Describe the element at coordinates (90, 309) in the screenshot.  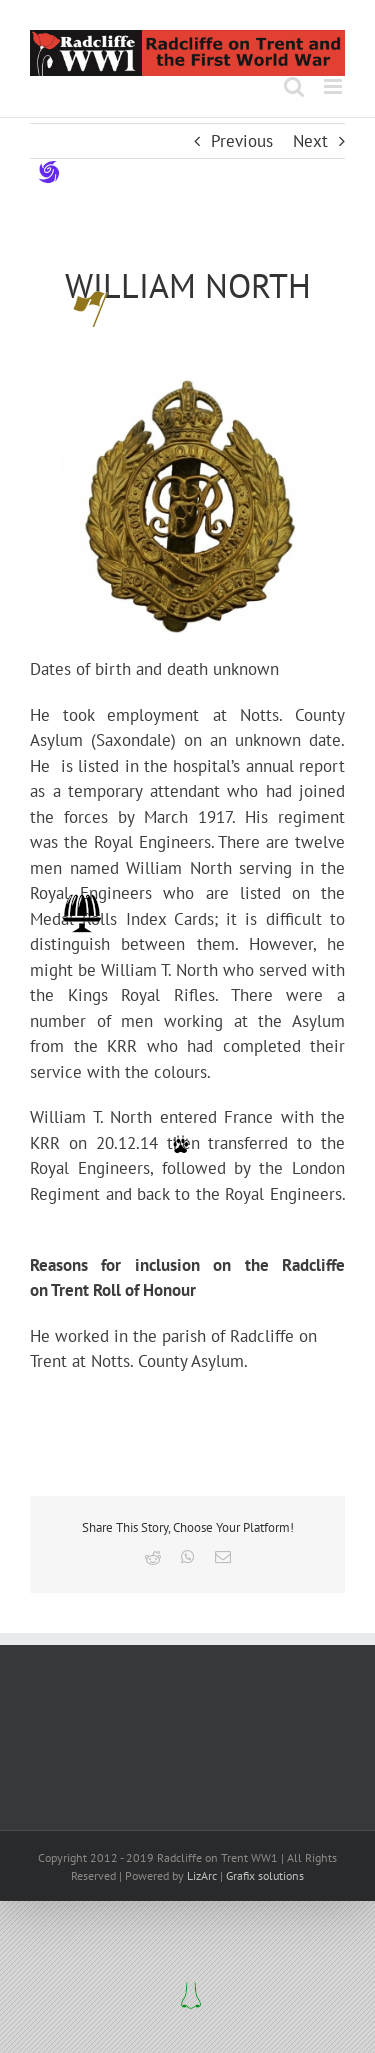
I see `mark a checkpoint or milestone` at that location.